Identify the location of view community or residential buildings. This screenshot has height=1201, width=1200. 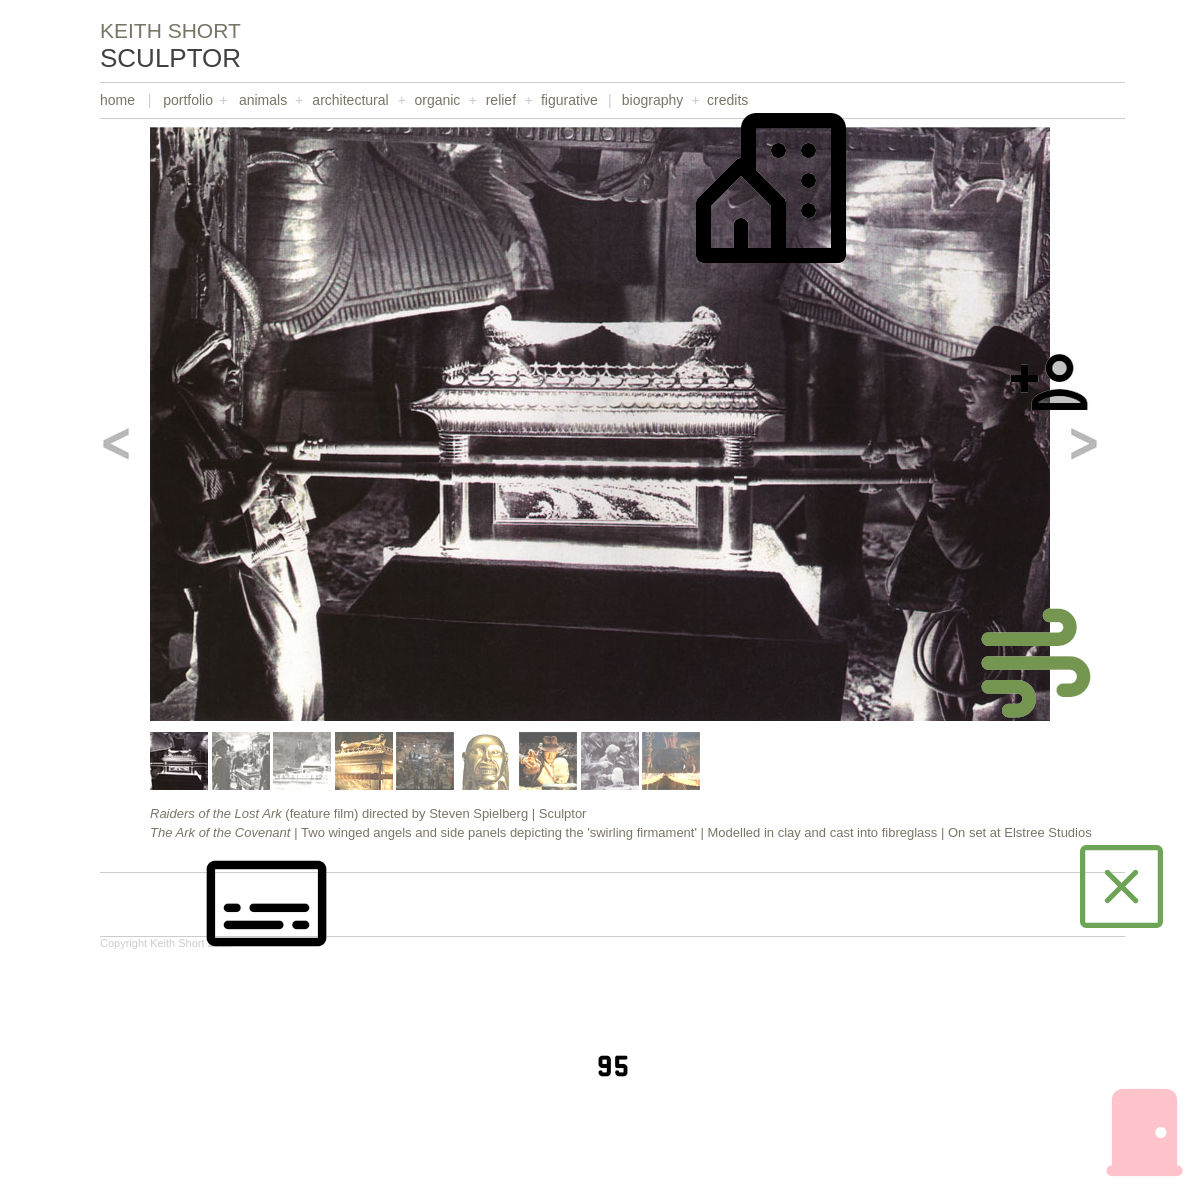
(771, 188).